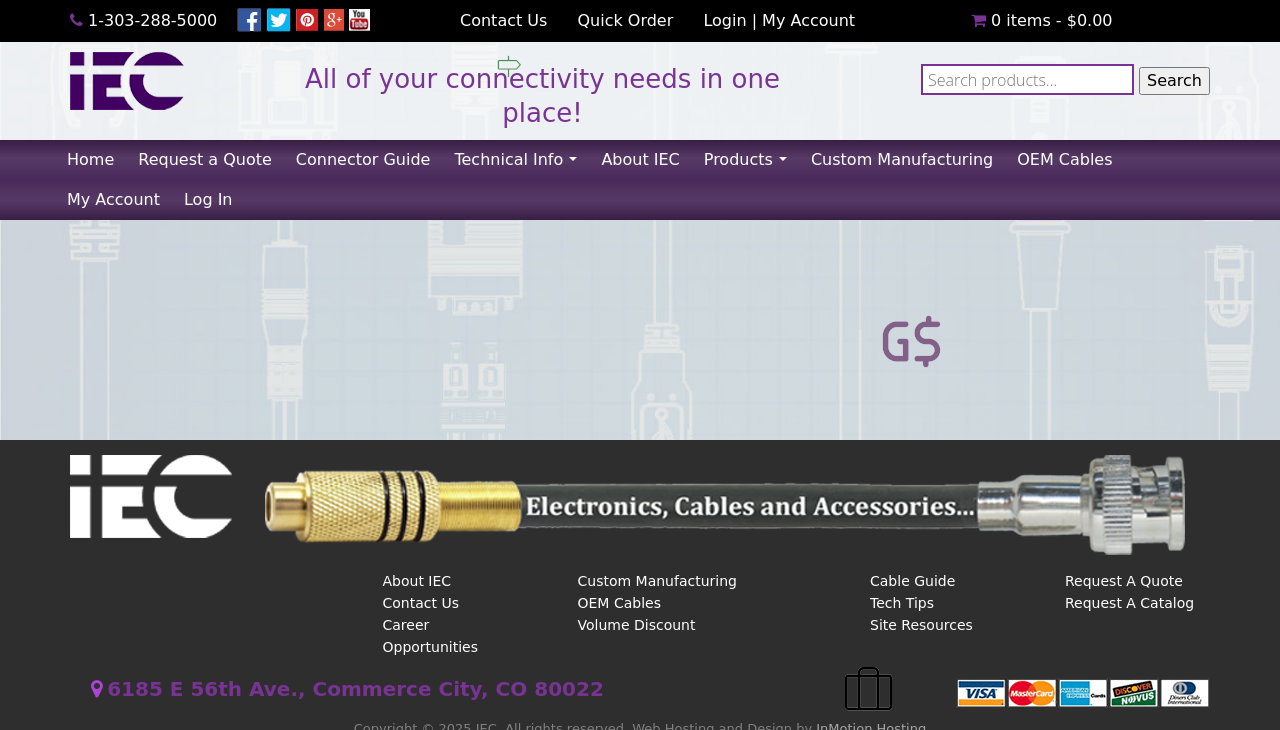  What do you see at coordinates (508, 66) in the screenshot?
I see `access directions or navigation options` at bounding box center [508, 66].